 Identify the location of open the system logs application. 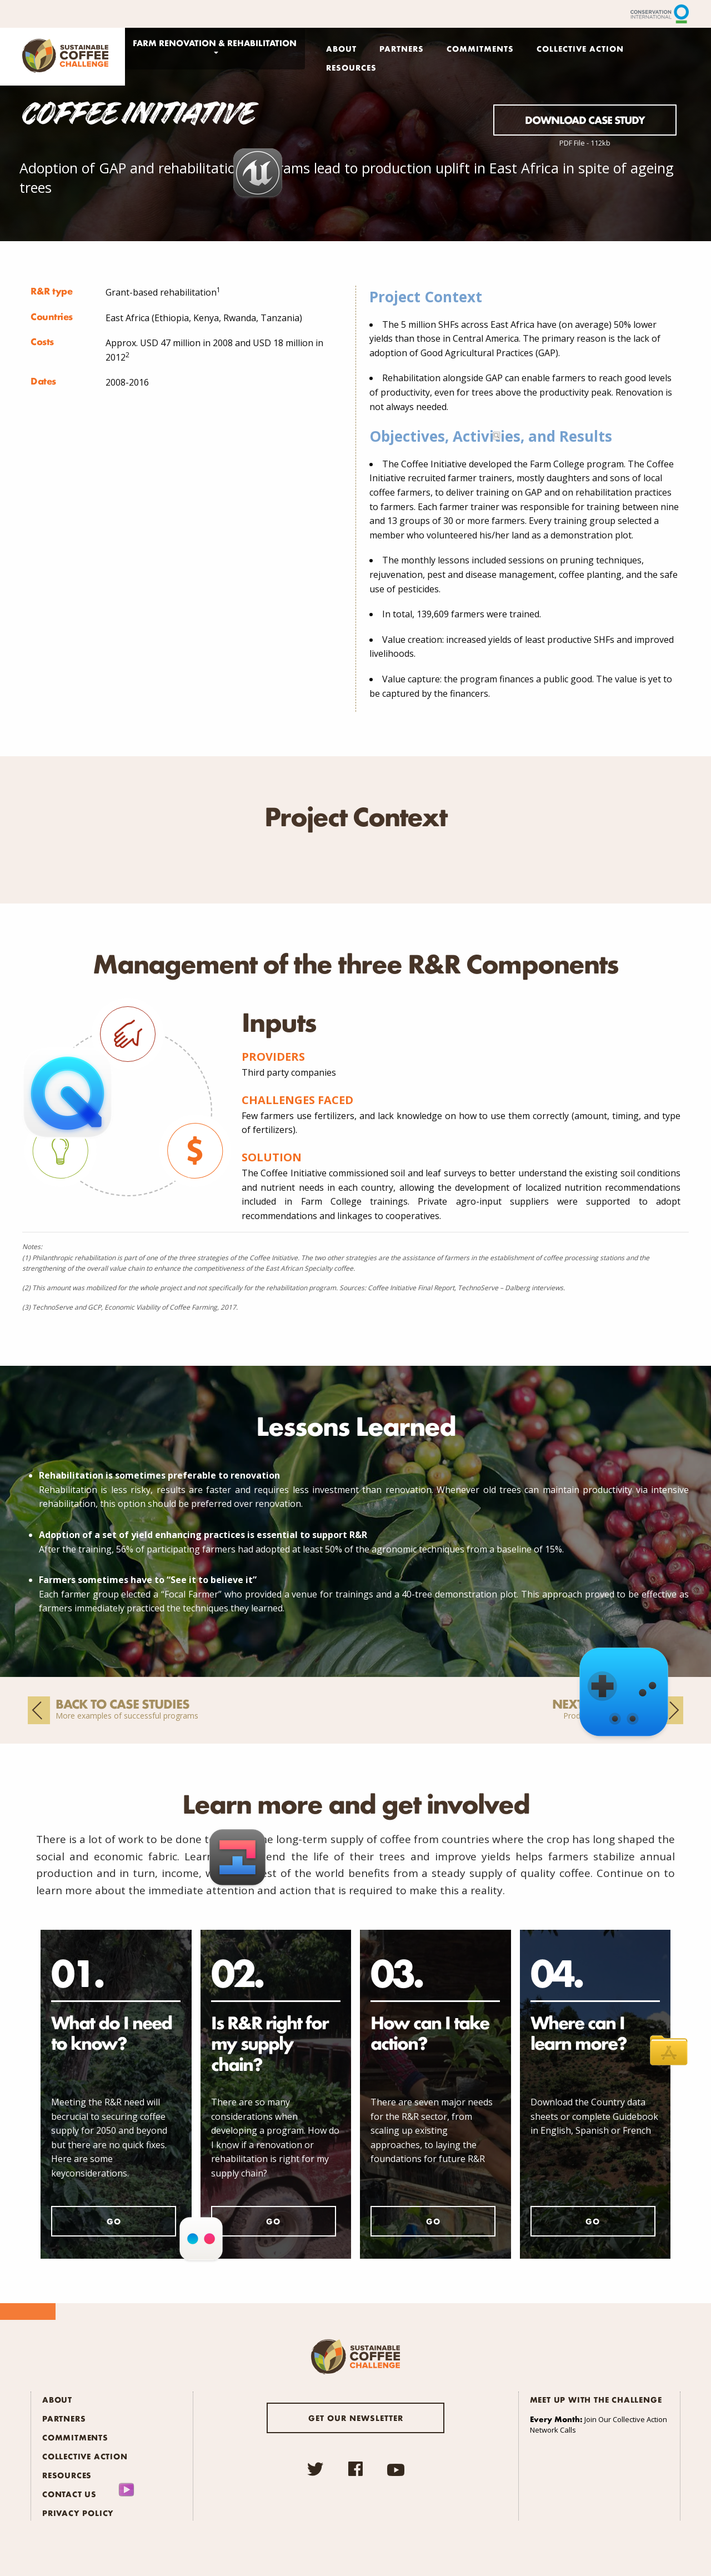
(497, 436).